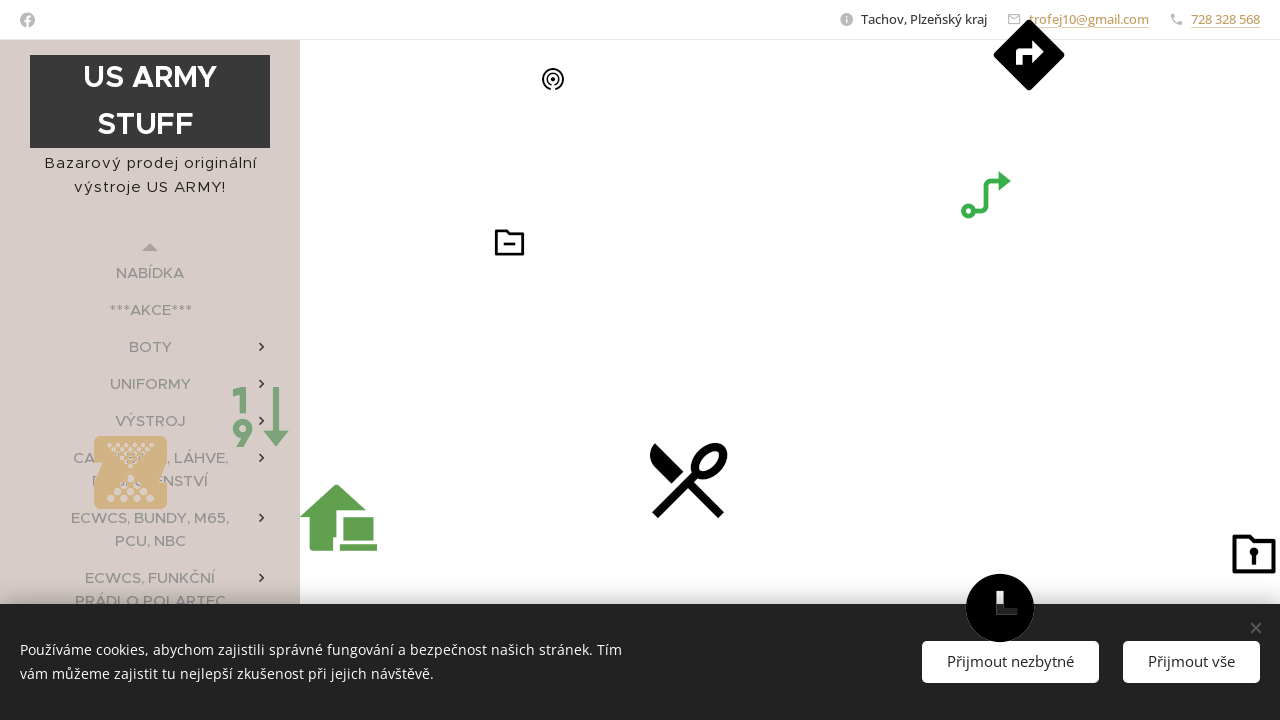  What do you see at coordinates (130, 472) in the screenshot?
I see `openzfs file system branding logo` at bounding box center [130, 472].